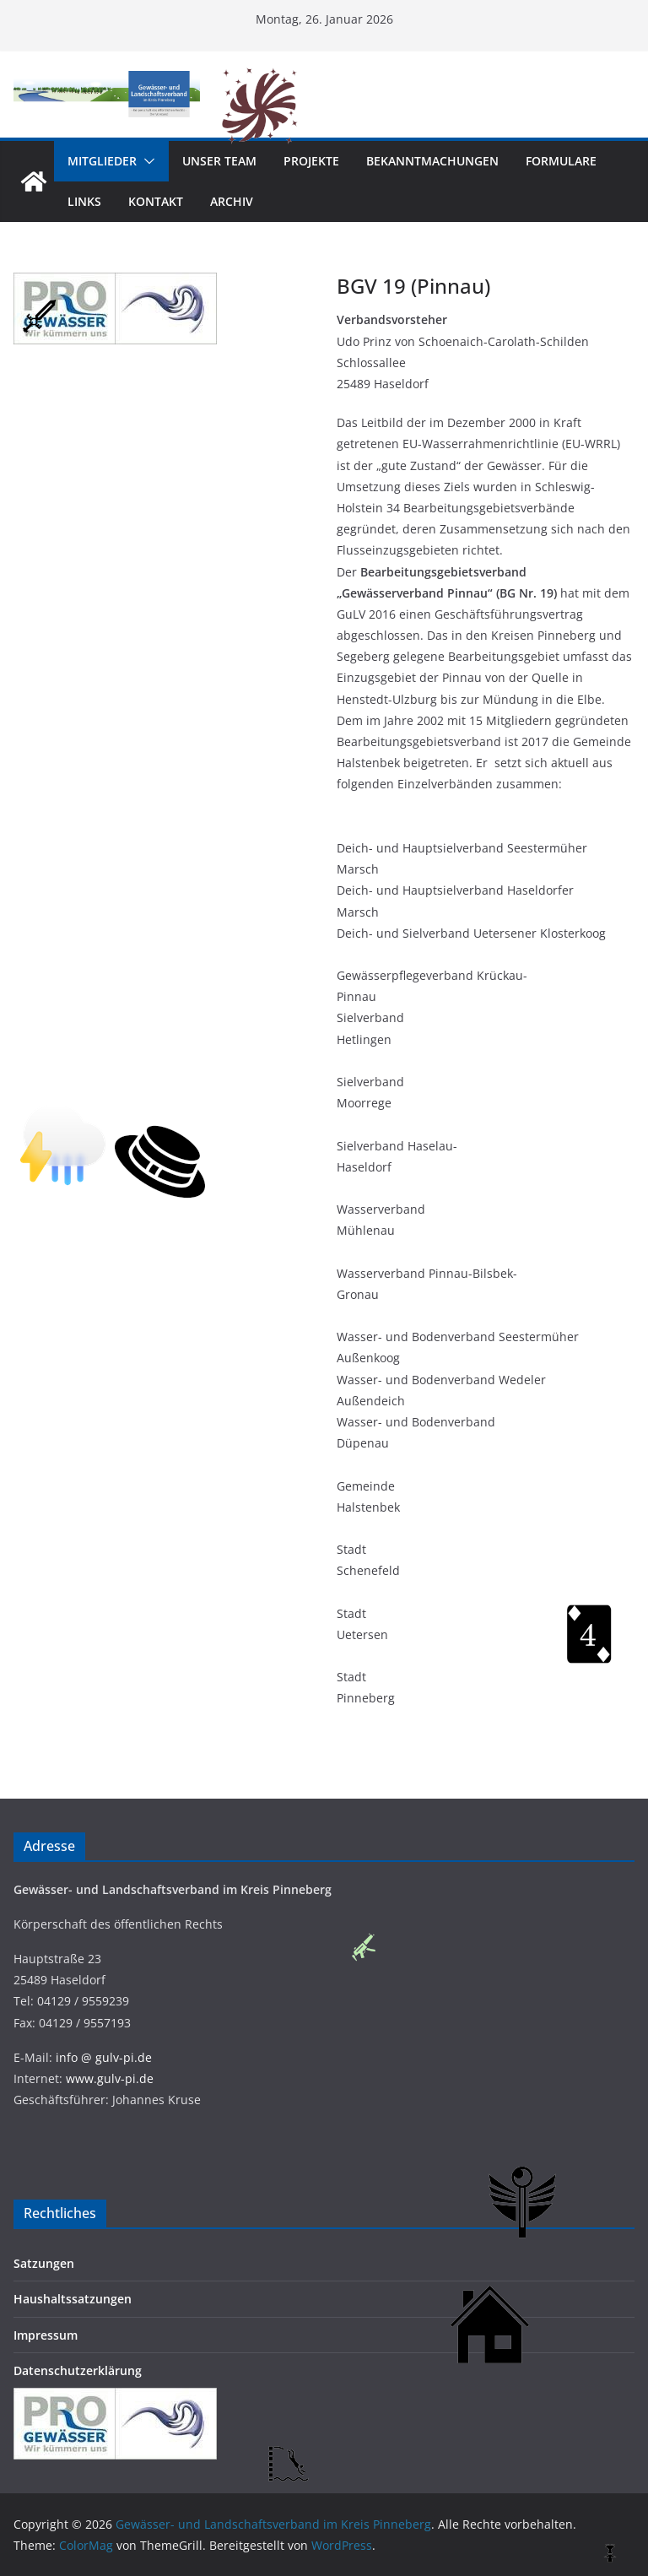  I want to click on four of diamonds playing card, so click(589, 1634).